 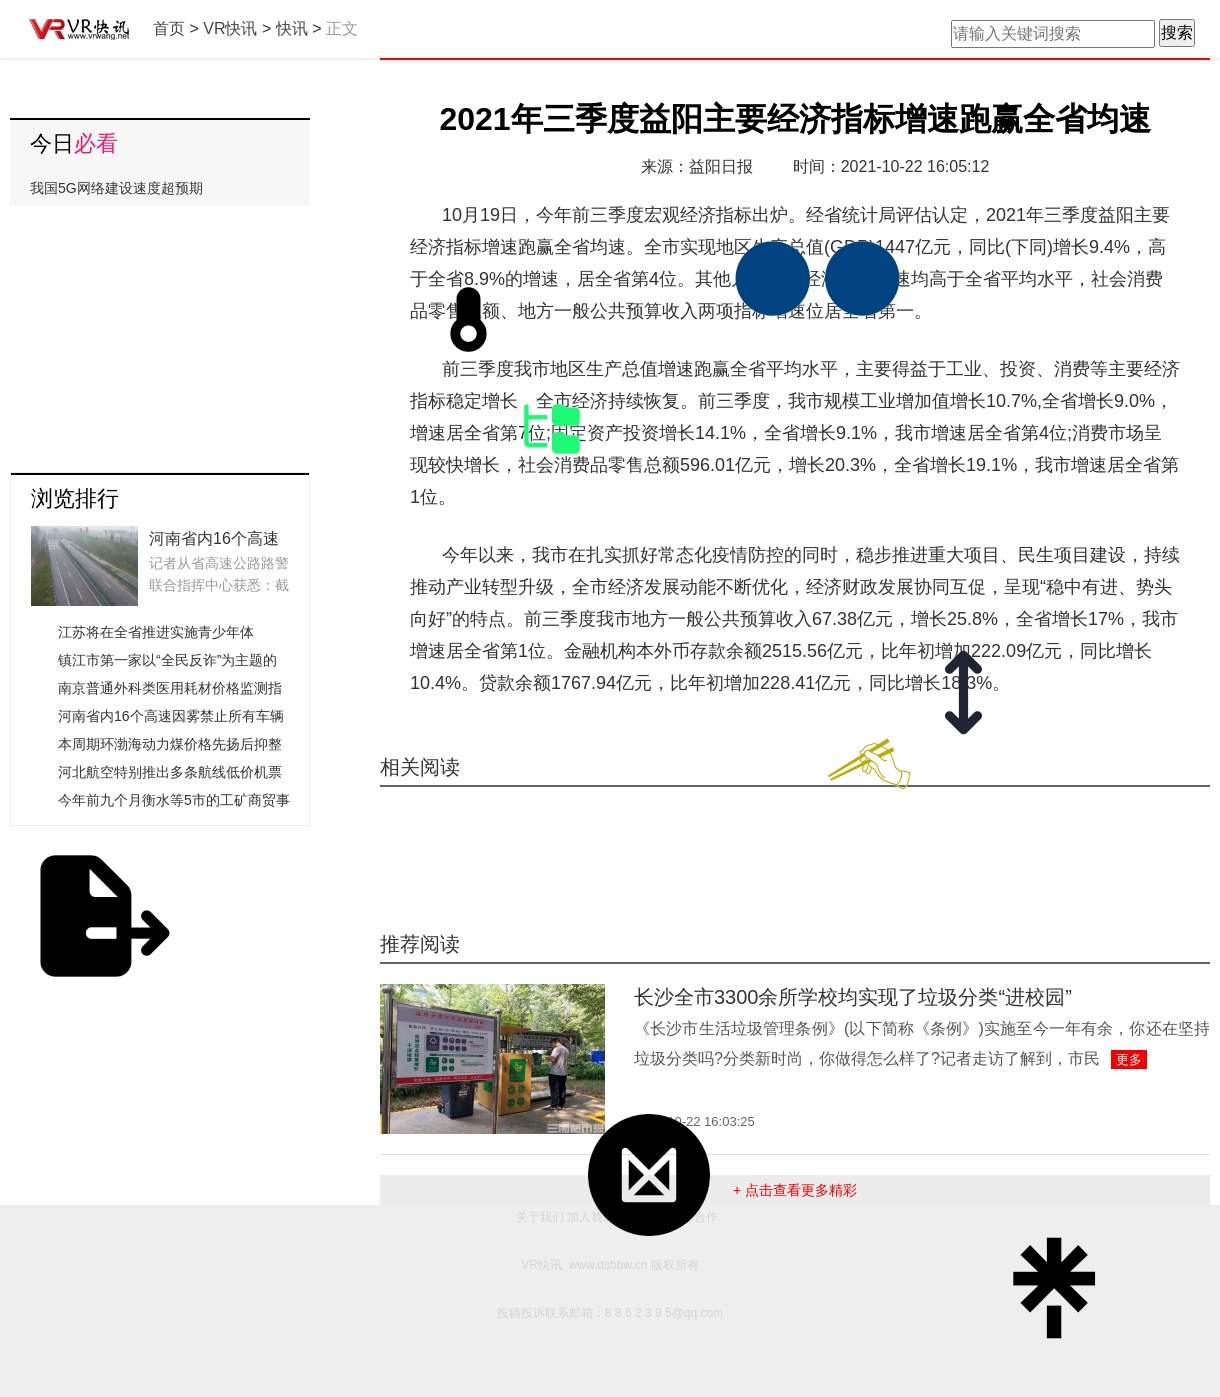 I want to click on open Flickr app, so click(x=817, y=278).